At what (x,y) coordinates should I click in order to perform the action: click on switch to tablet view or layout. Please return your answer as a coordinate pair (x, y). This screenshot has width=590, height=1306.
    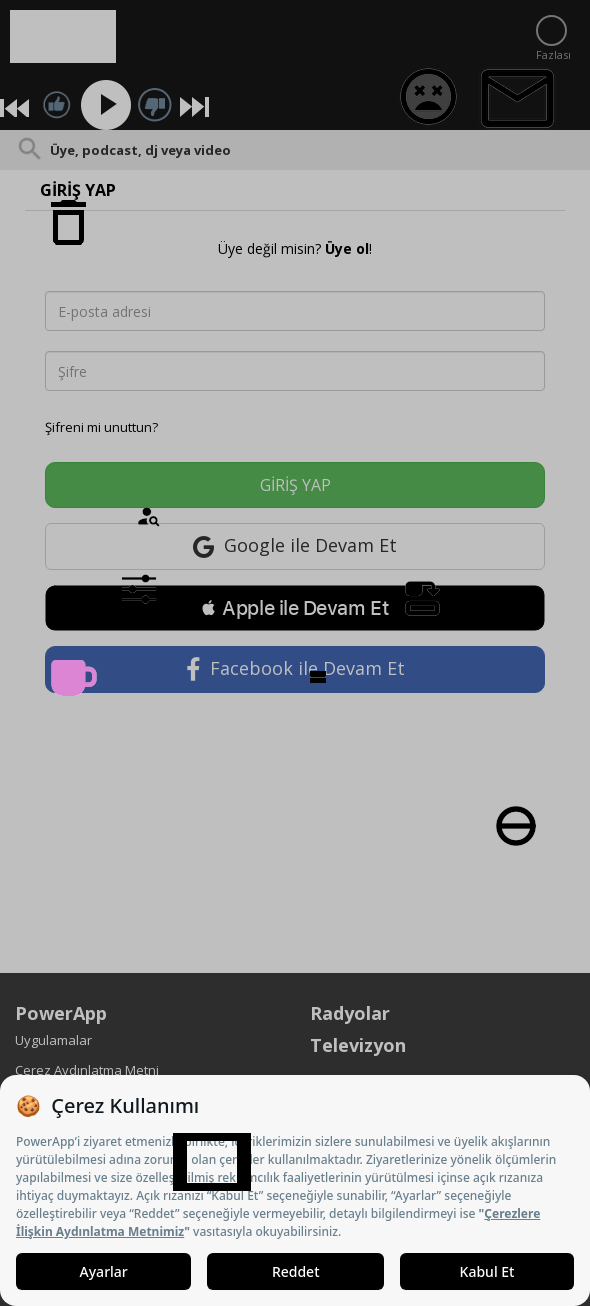
    Looking at the image, I should click on (212, 1162).